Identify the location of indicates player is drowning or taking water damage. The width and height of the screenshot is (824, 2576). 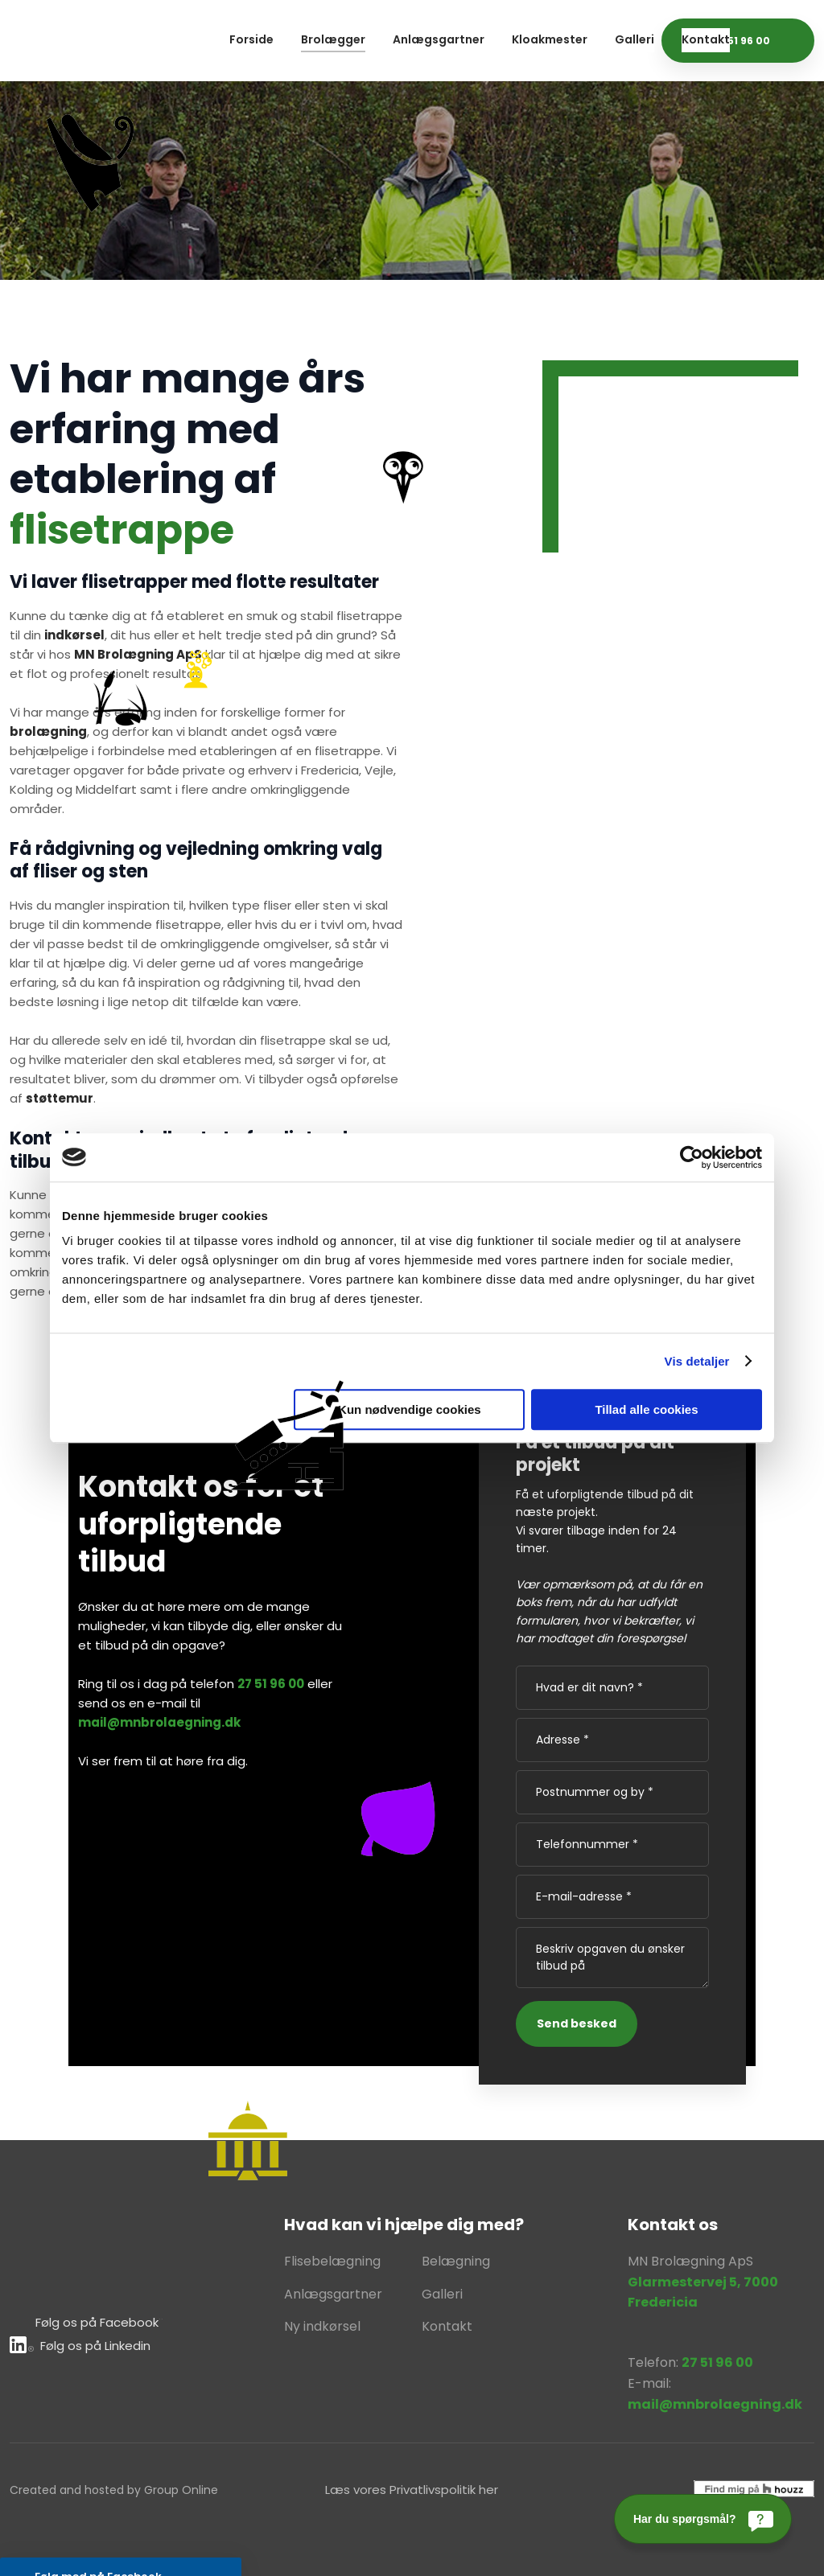
(196, 669).